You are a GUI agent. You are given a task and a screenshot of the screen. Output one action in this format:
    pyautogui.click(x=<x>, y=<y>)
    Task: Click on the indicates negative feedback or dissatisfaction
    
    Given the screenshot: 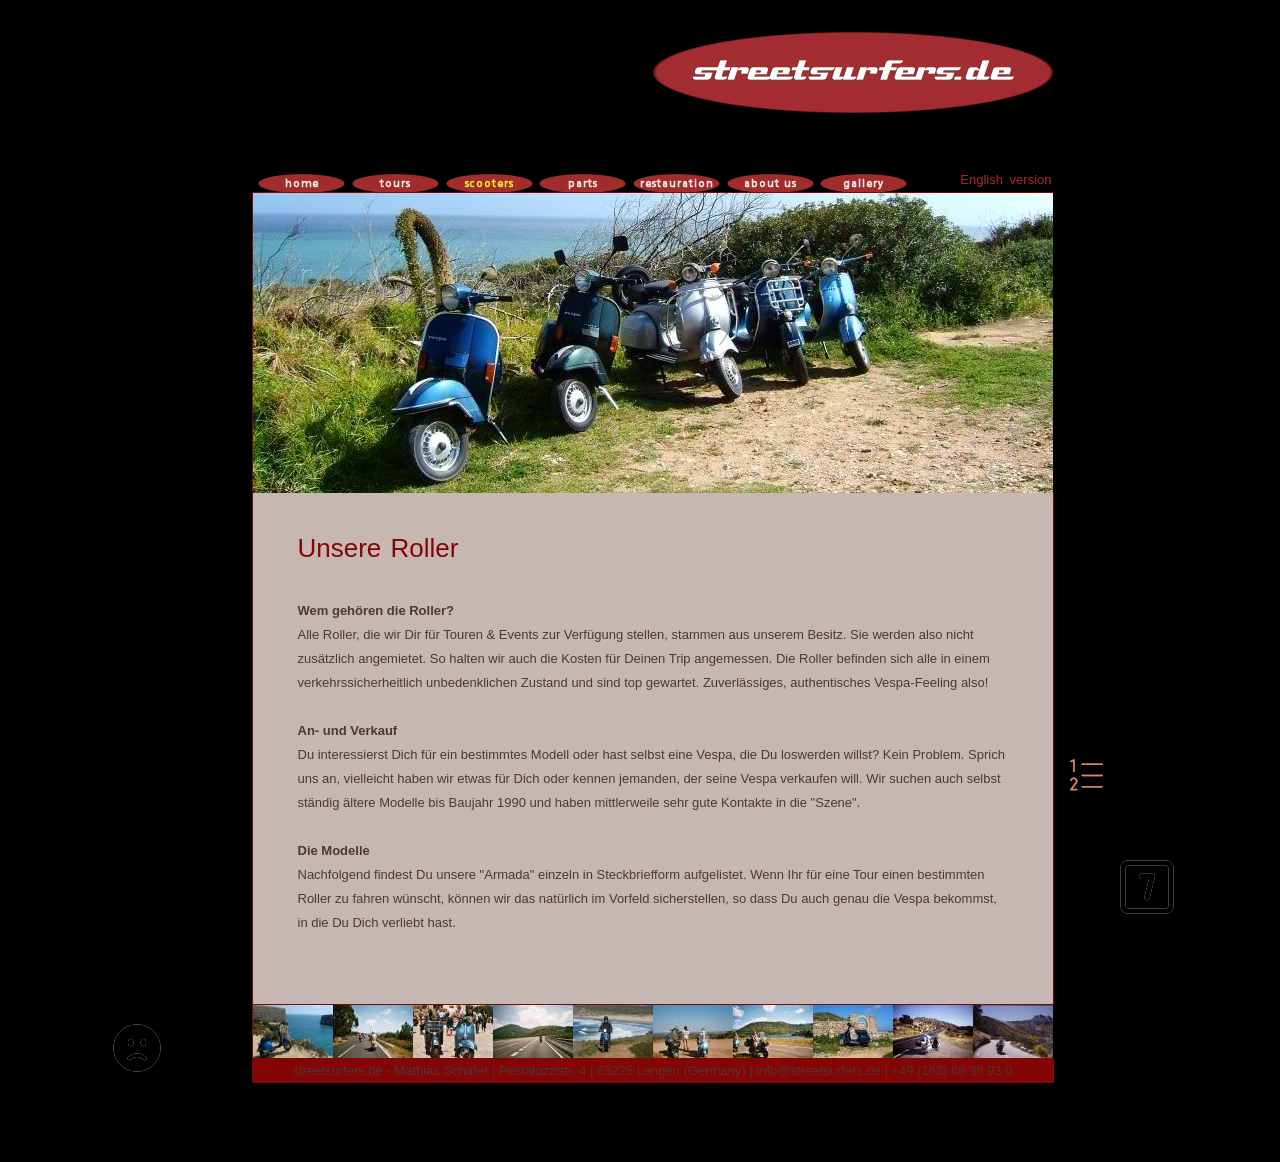 What is the action you would take?
    pyautogui.click(x=137, y=1048)
    